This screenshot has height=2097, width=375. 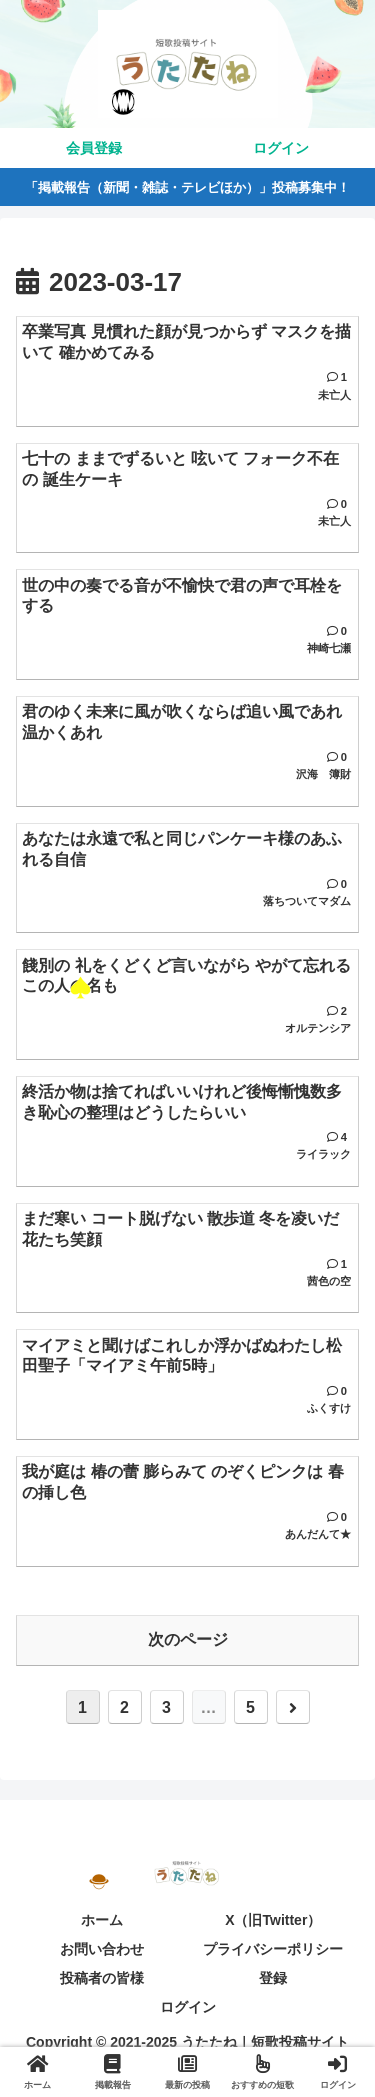 I want to click on indicates vampire or monster character class, so click(x=123, y=102).